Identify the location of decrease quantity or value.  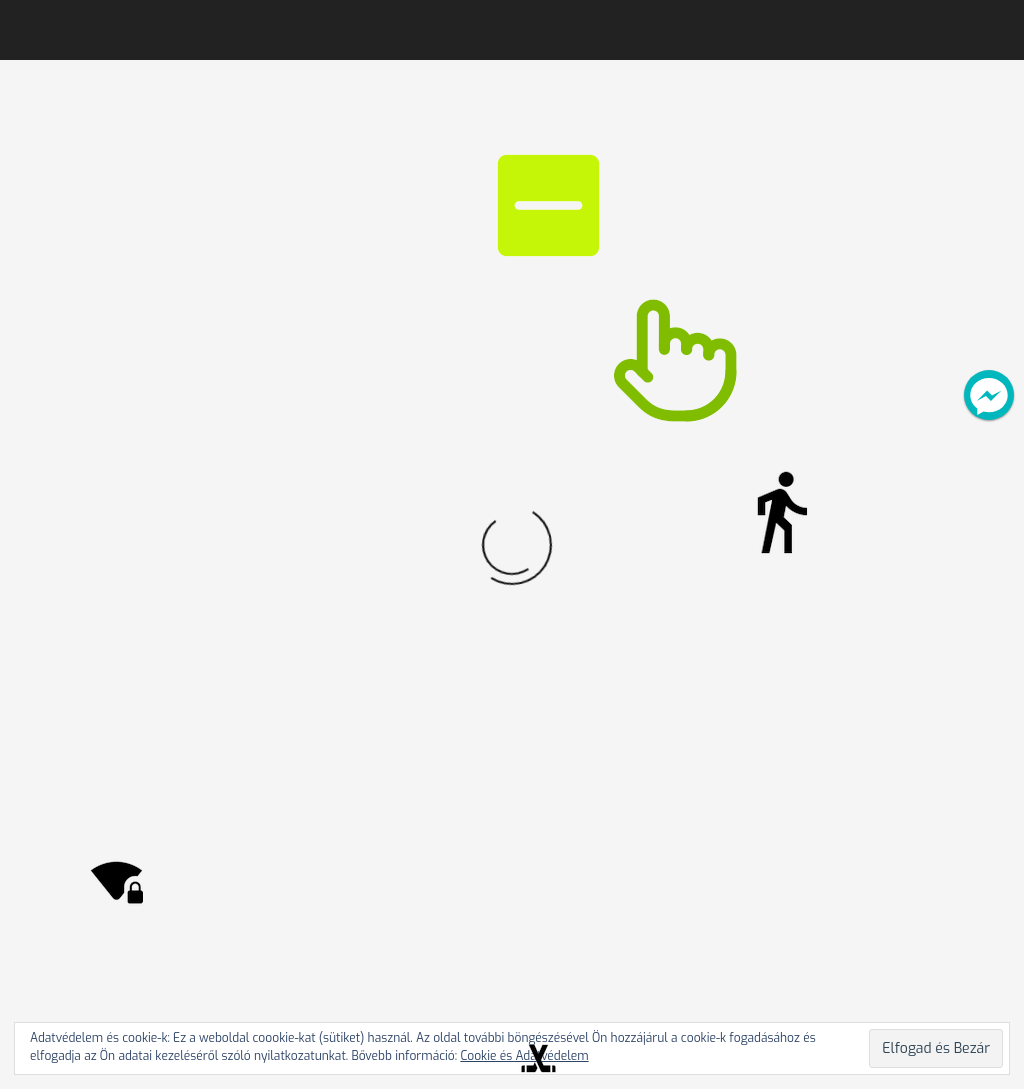
(548, 205).